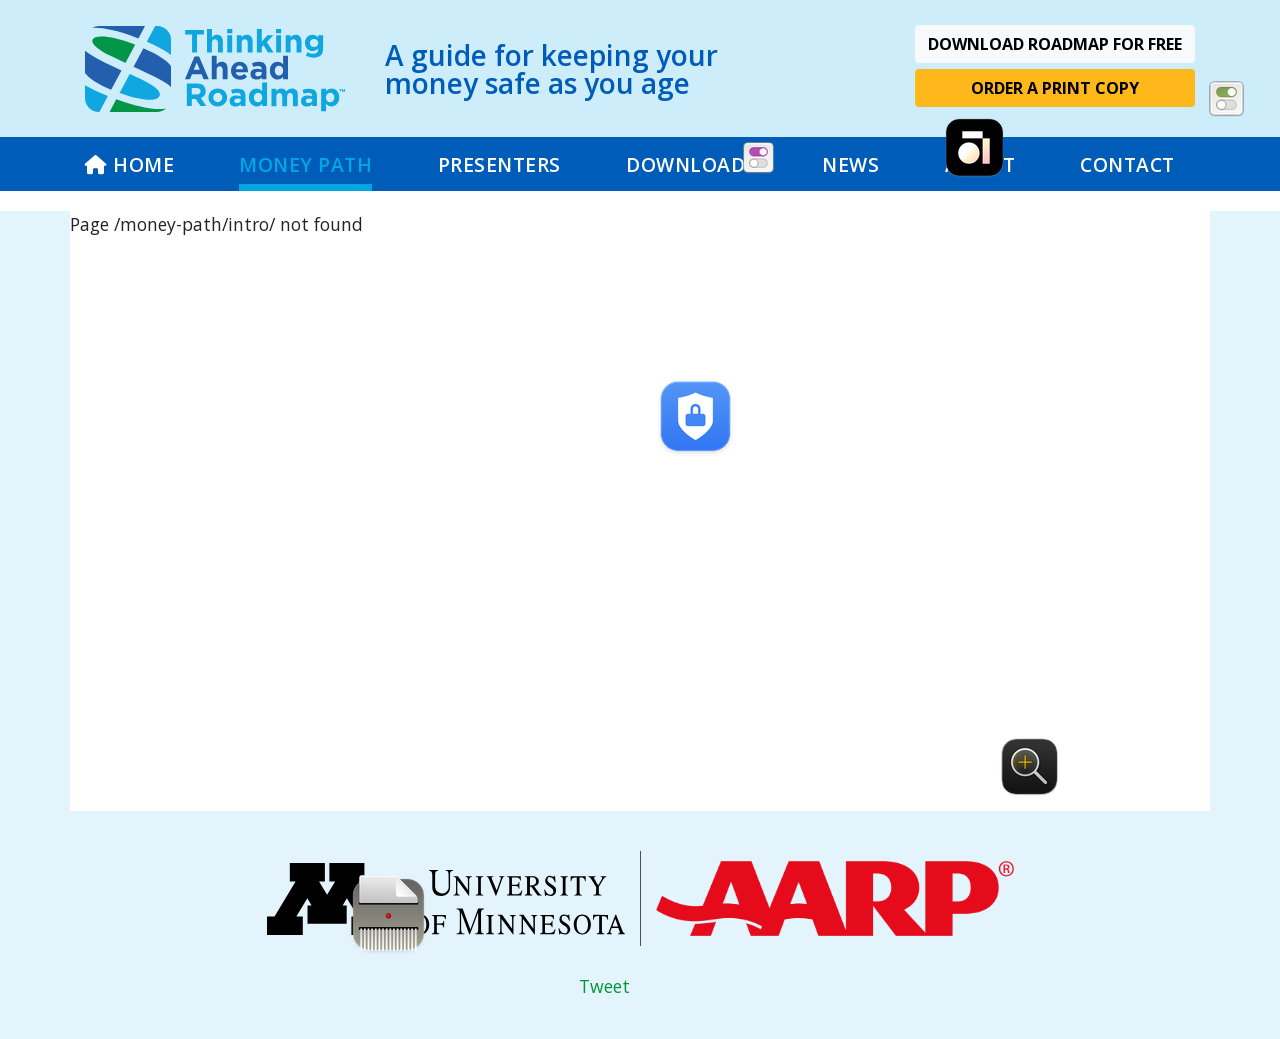  Describe the element at coordinates (388, 914) in the screenshot. I see `open raider app for document scanning` at that location.